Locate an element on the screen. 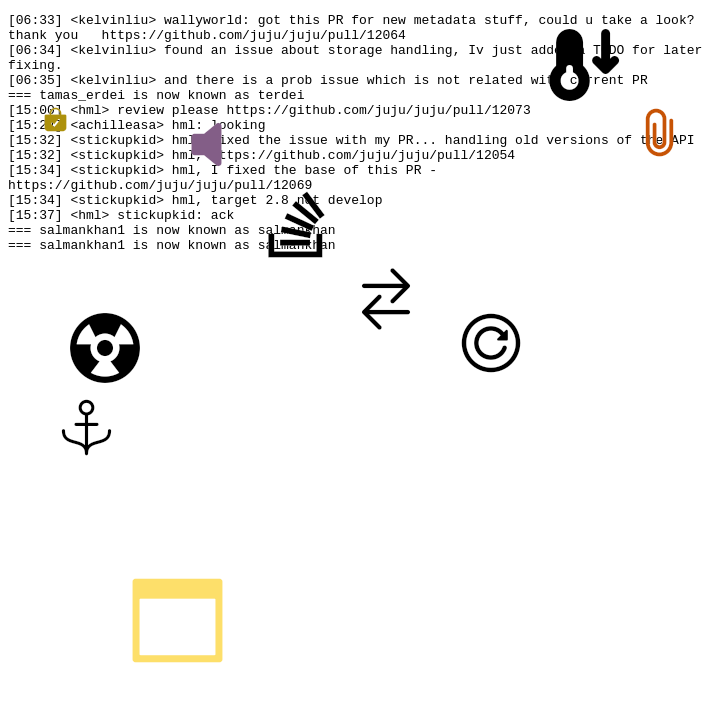 The height and width of the screenshot is (720, 717). attach a file to your message is located at coordinates (659, 132).